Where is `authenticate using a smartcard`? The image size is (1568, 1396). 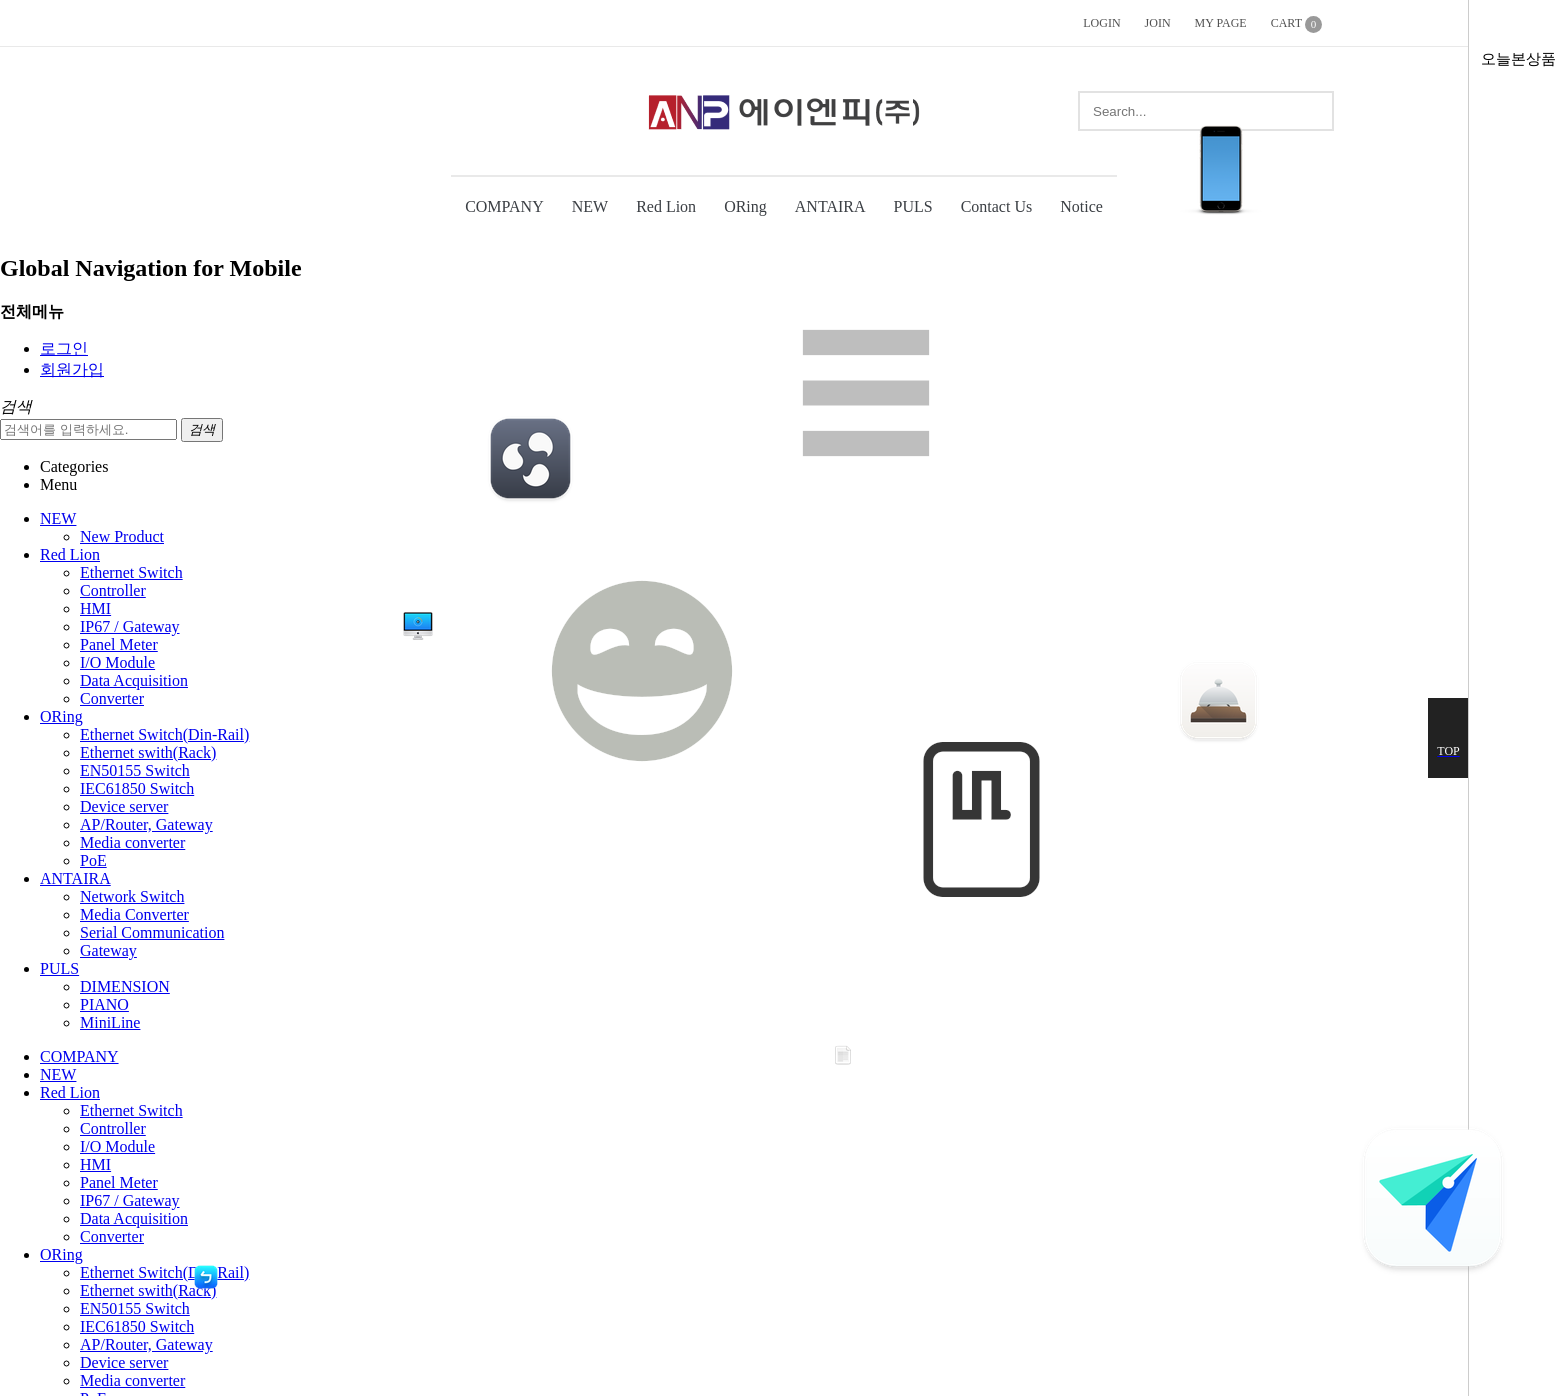 authenticate using a smartcard is located at coordinates (981, 819).